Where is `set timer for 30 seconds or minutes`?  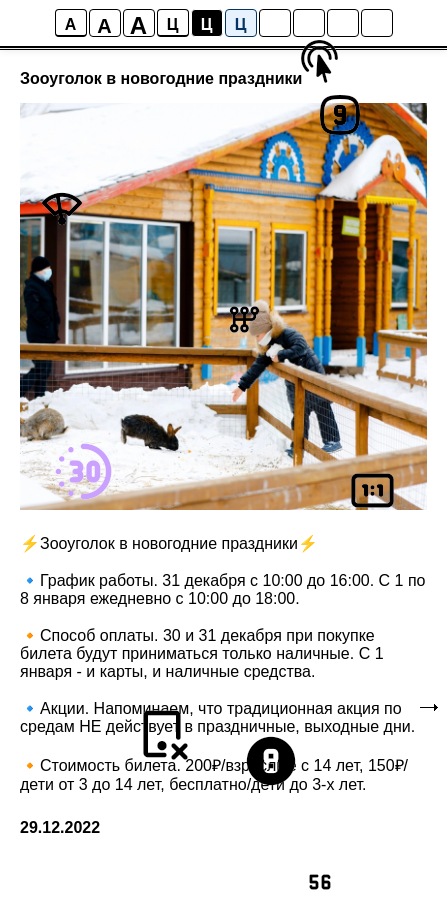
set timer for 30 seconds or minutes is located at coordinates (83, 471).